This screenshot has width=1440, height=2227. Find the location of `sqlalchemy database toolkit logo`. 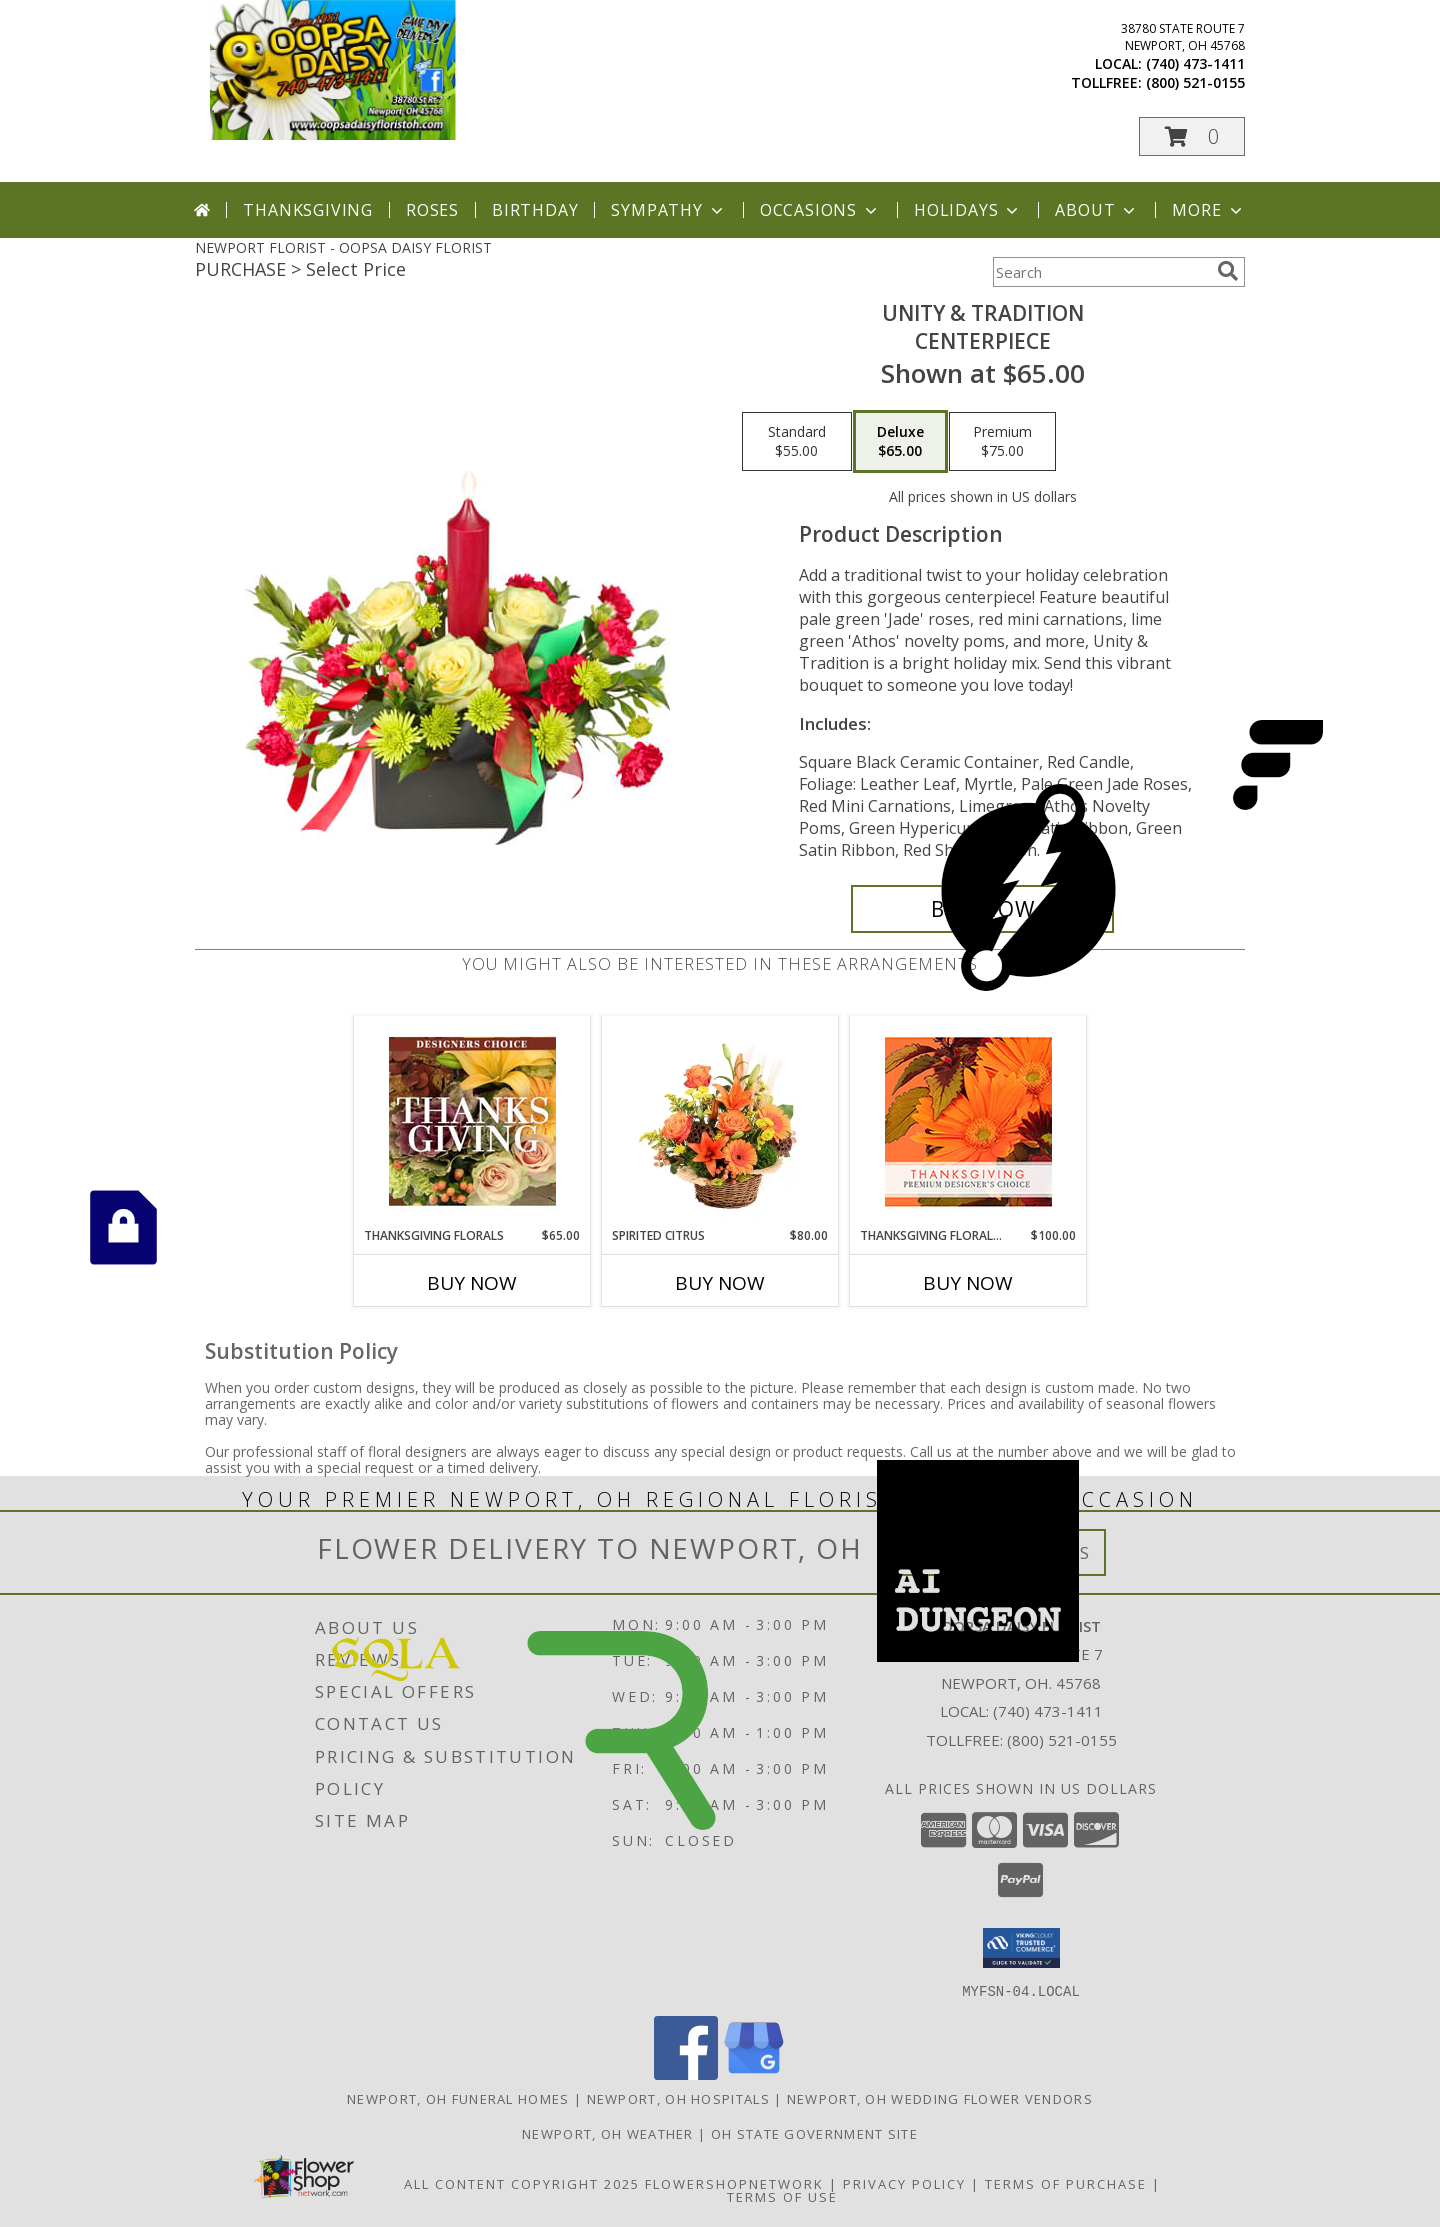

sqlalchemy database toolkit logo is located at coordinates (396, 1659).